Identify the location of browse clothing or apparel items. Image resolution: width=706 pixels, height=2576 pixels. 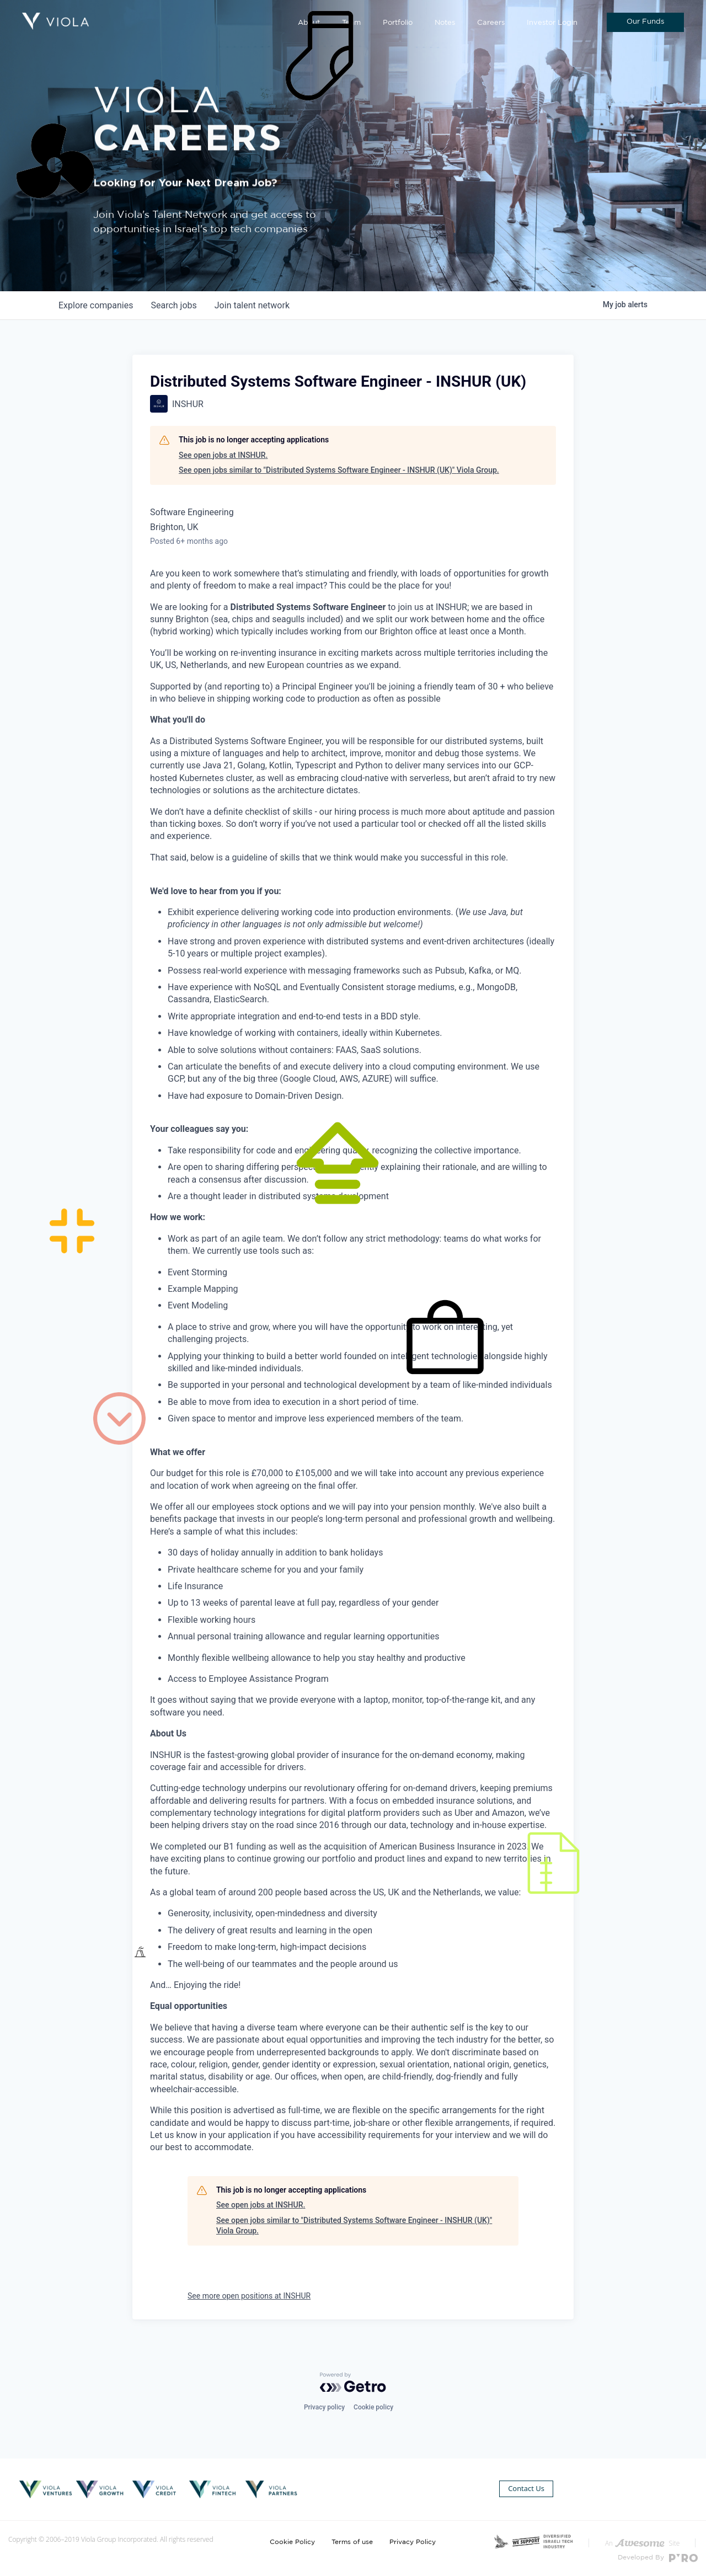
(323, 54).